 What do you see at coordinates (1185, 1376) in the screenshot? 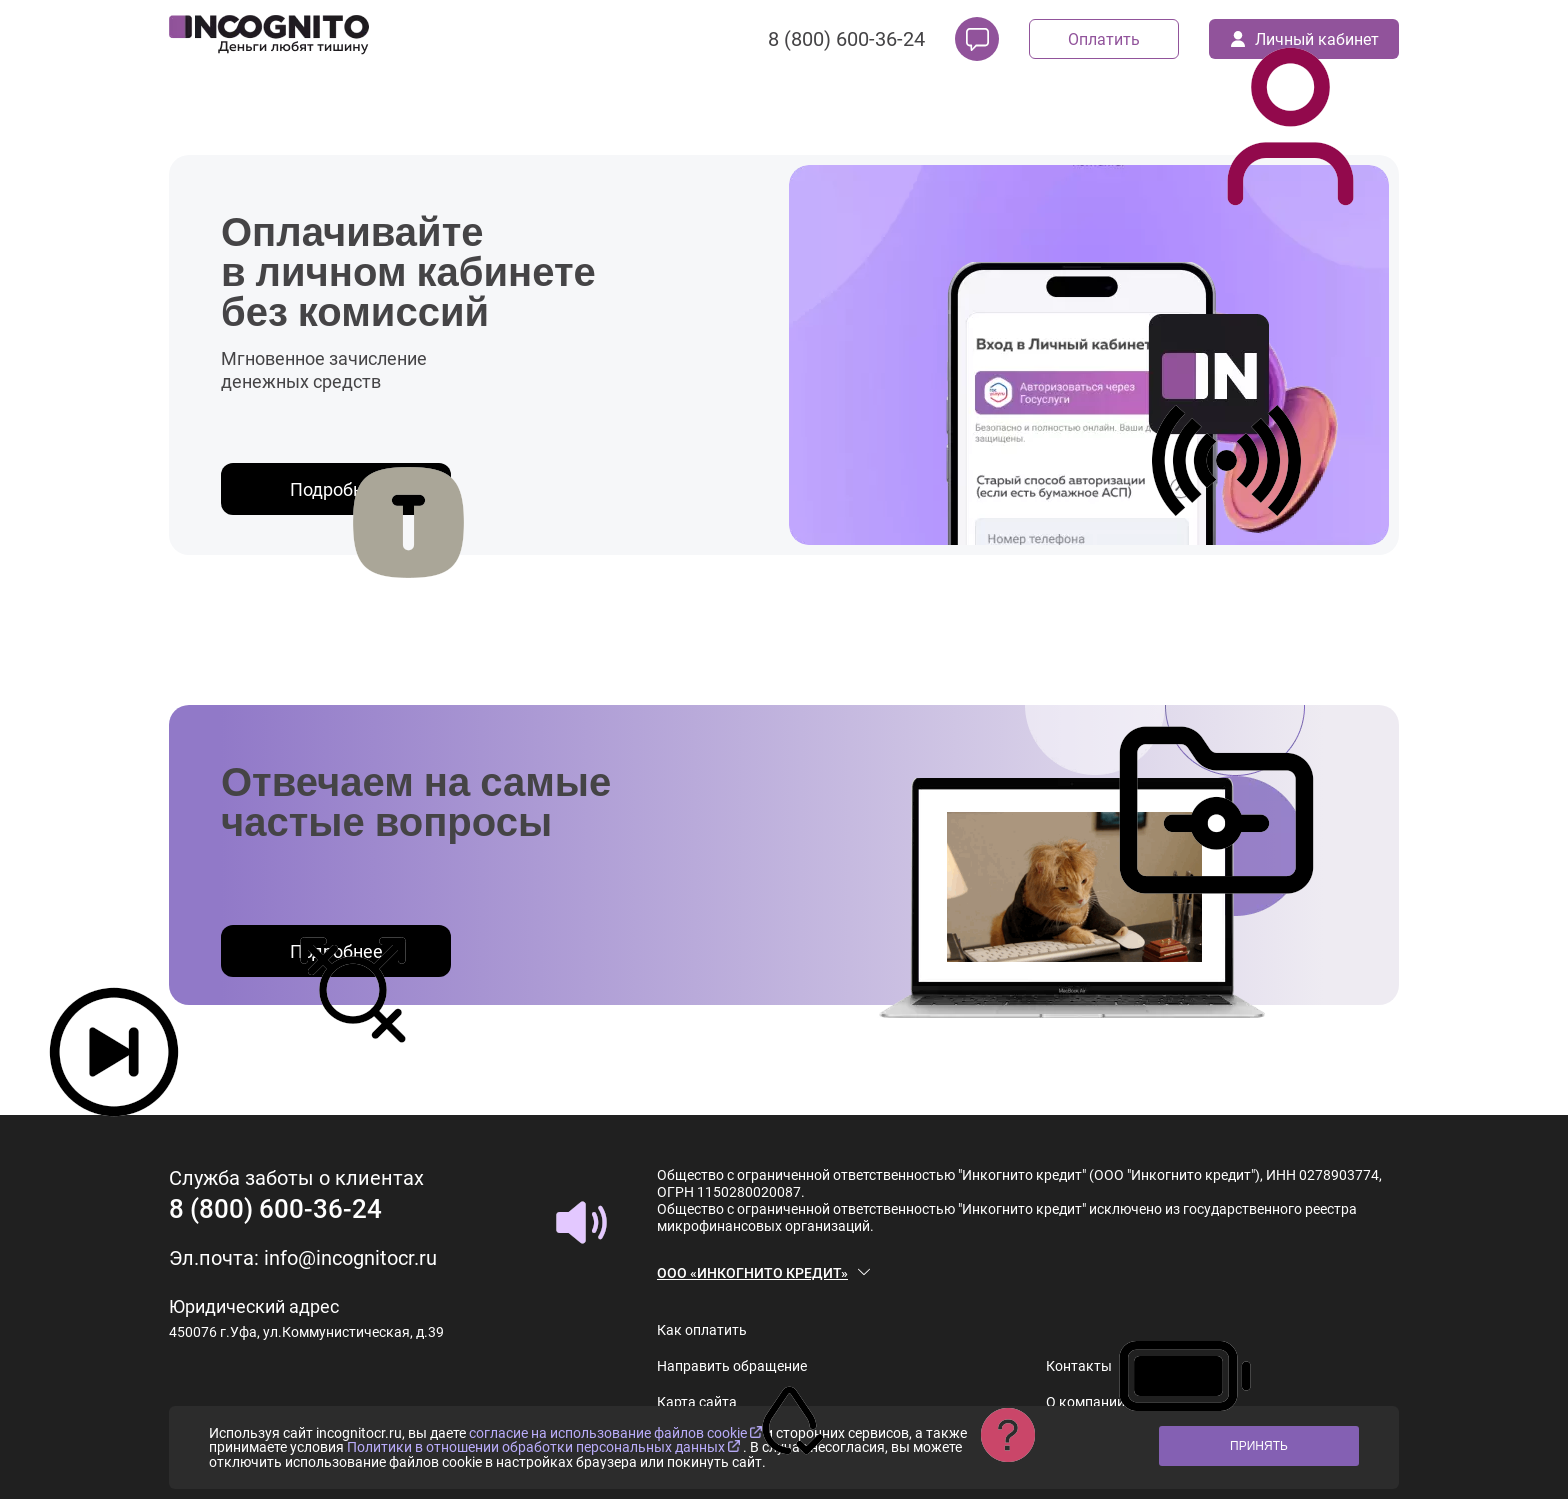
I see `indicates battery is fully charged` at bounding box center [1185, 1376].